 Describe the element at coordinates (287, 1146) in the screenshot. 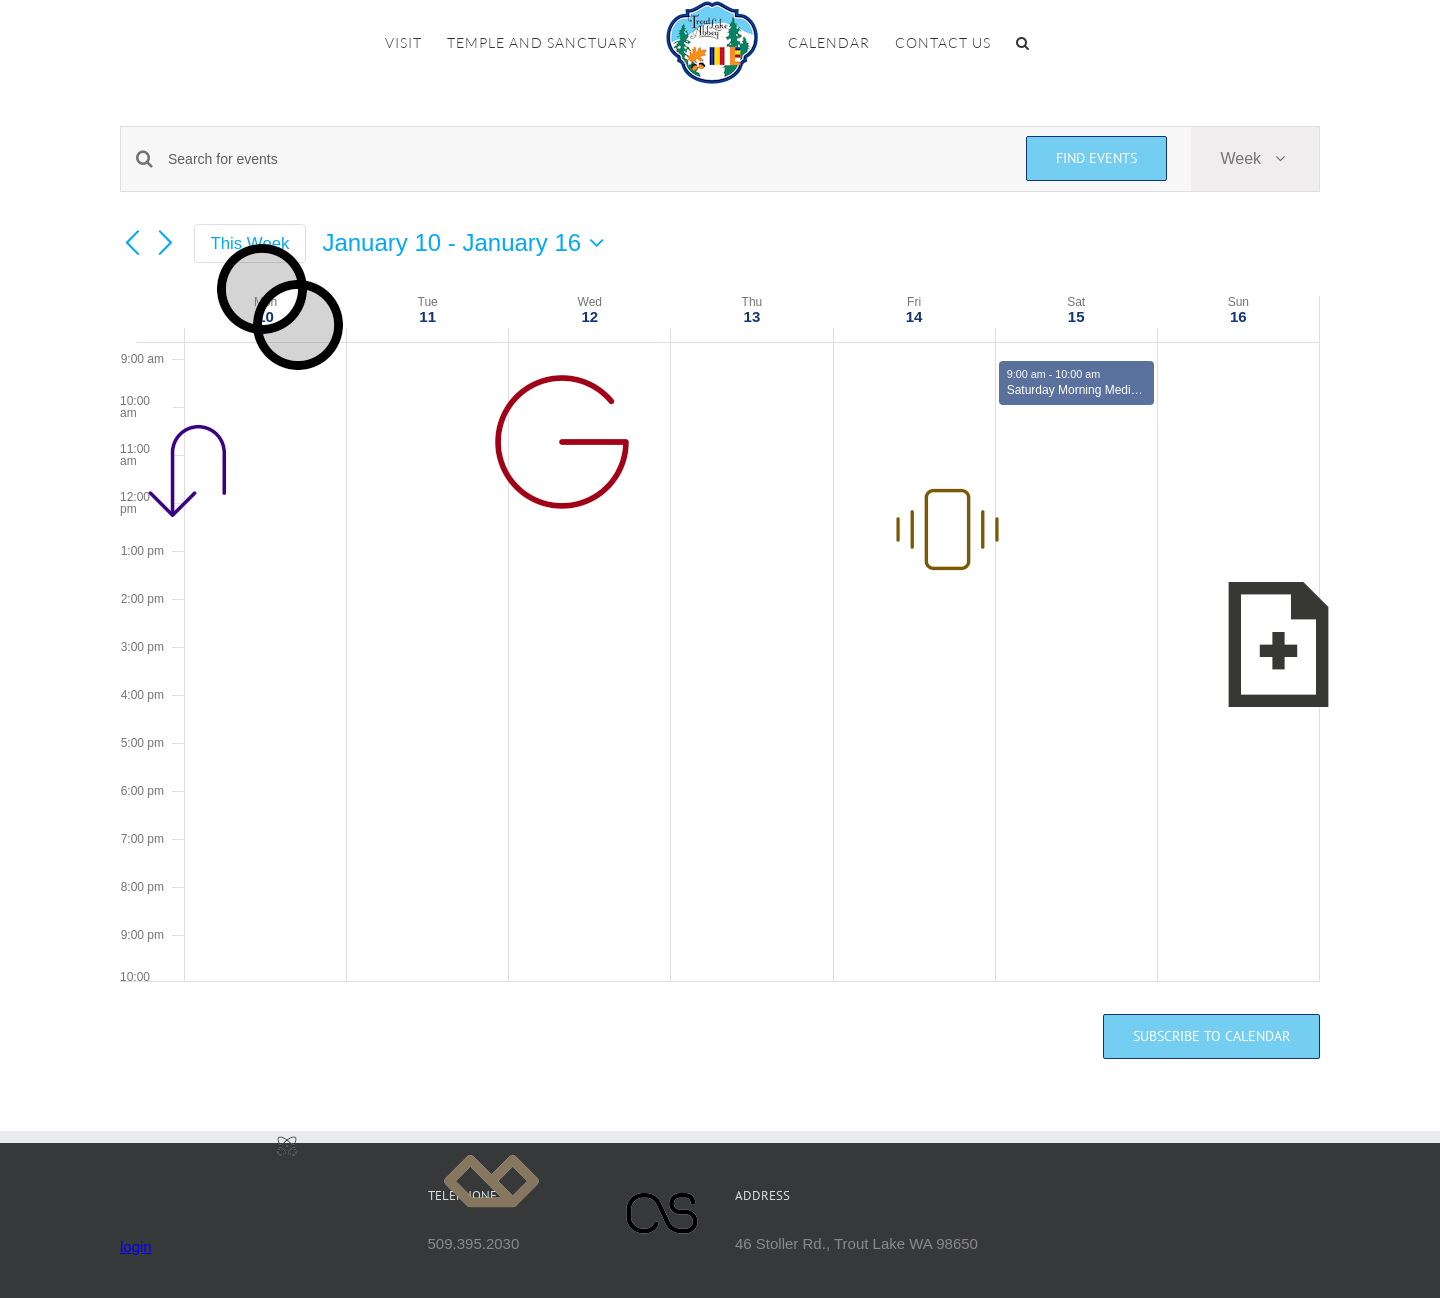

I see `access science or chemistry features` at that location.